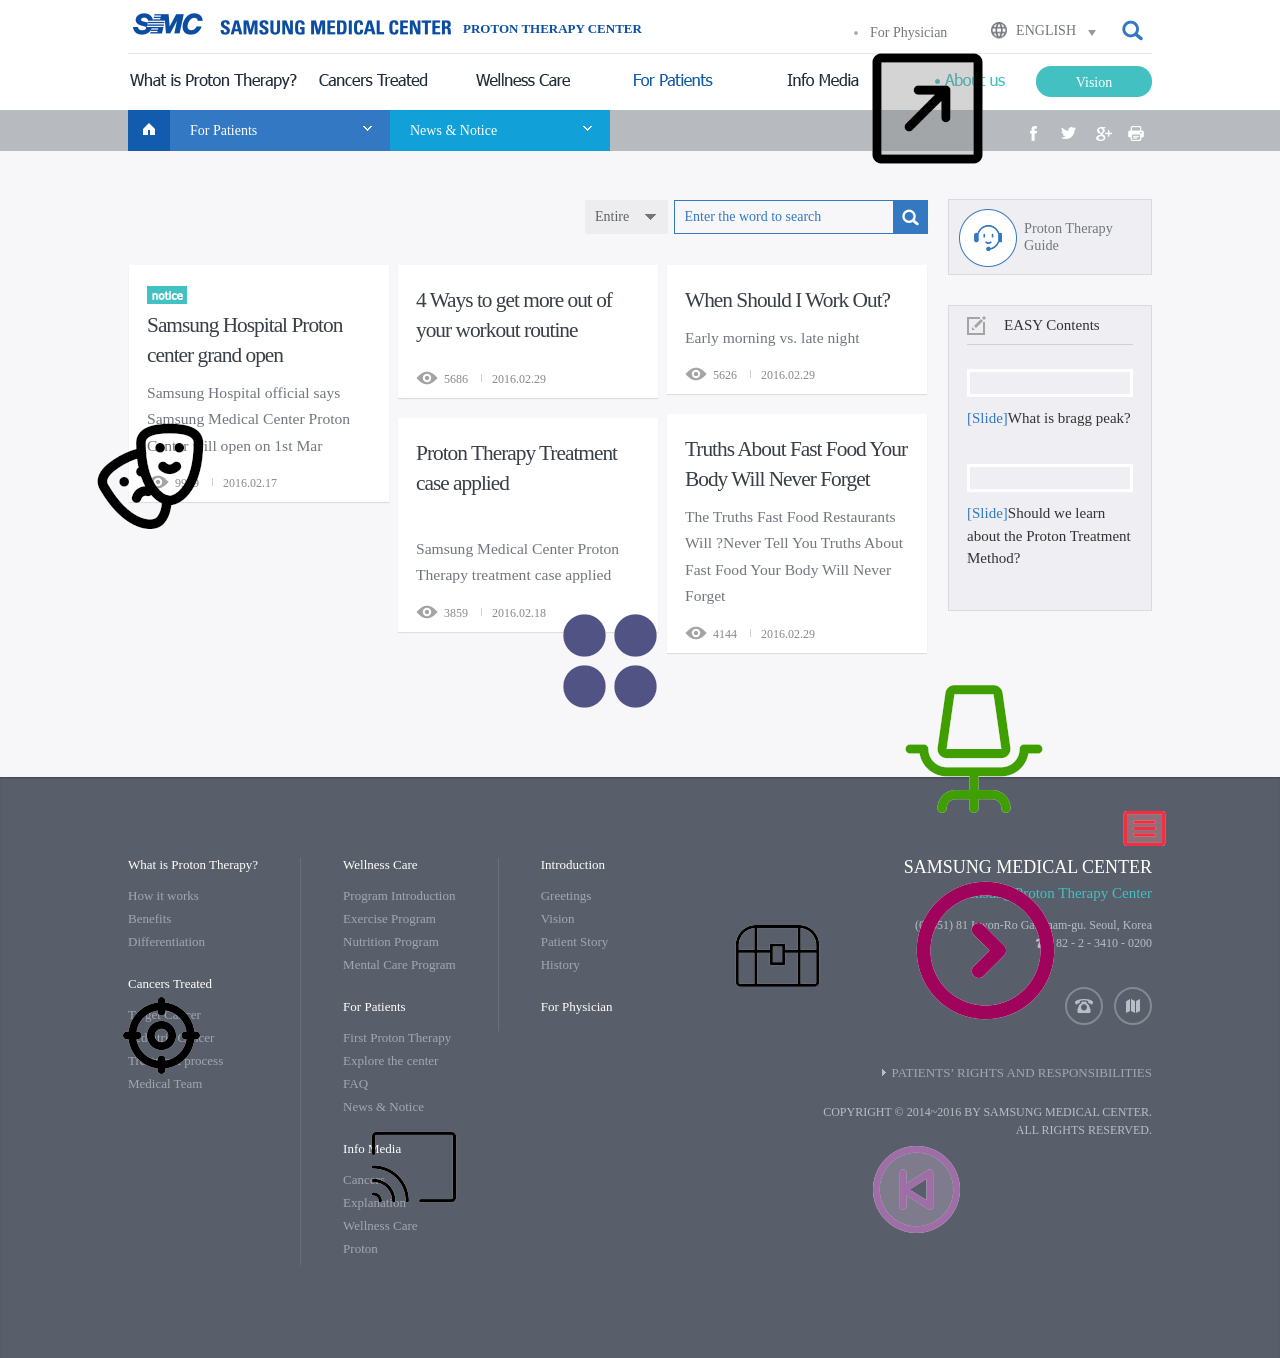 This screenshot has height=1358, width=1280. What do you see at coordinates (985, 950) in the screenshot?
I see `go to next item or step` at bounding box center [985, 950].